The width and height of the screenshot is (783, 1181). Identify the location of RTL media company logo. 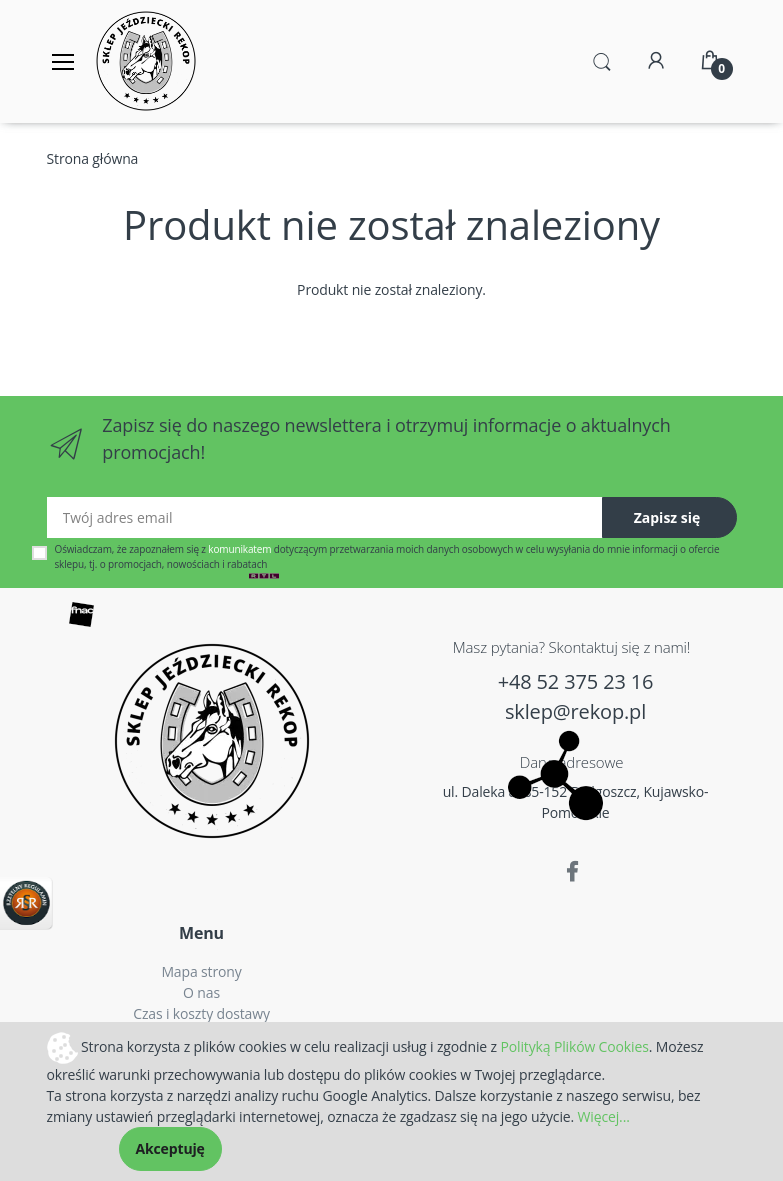
(264, 576).